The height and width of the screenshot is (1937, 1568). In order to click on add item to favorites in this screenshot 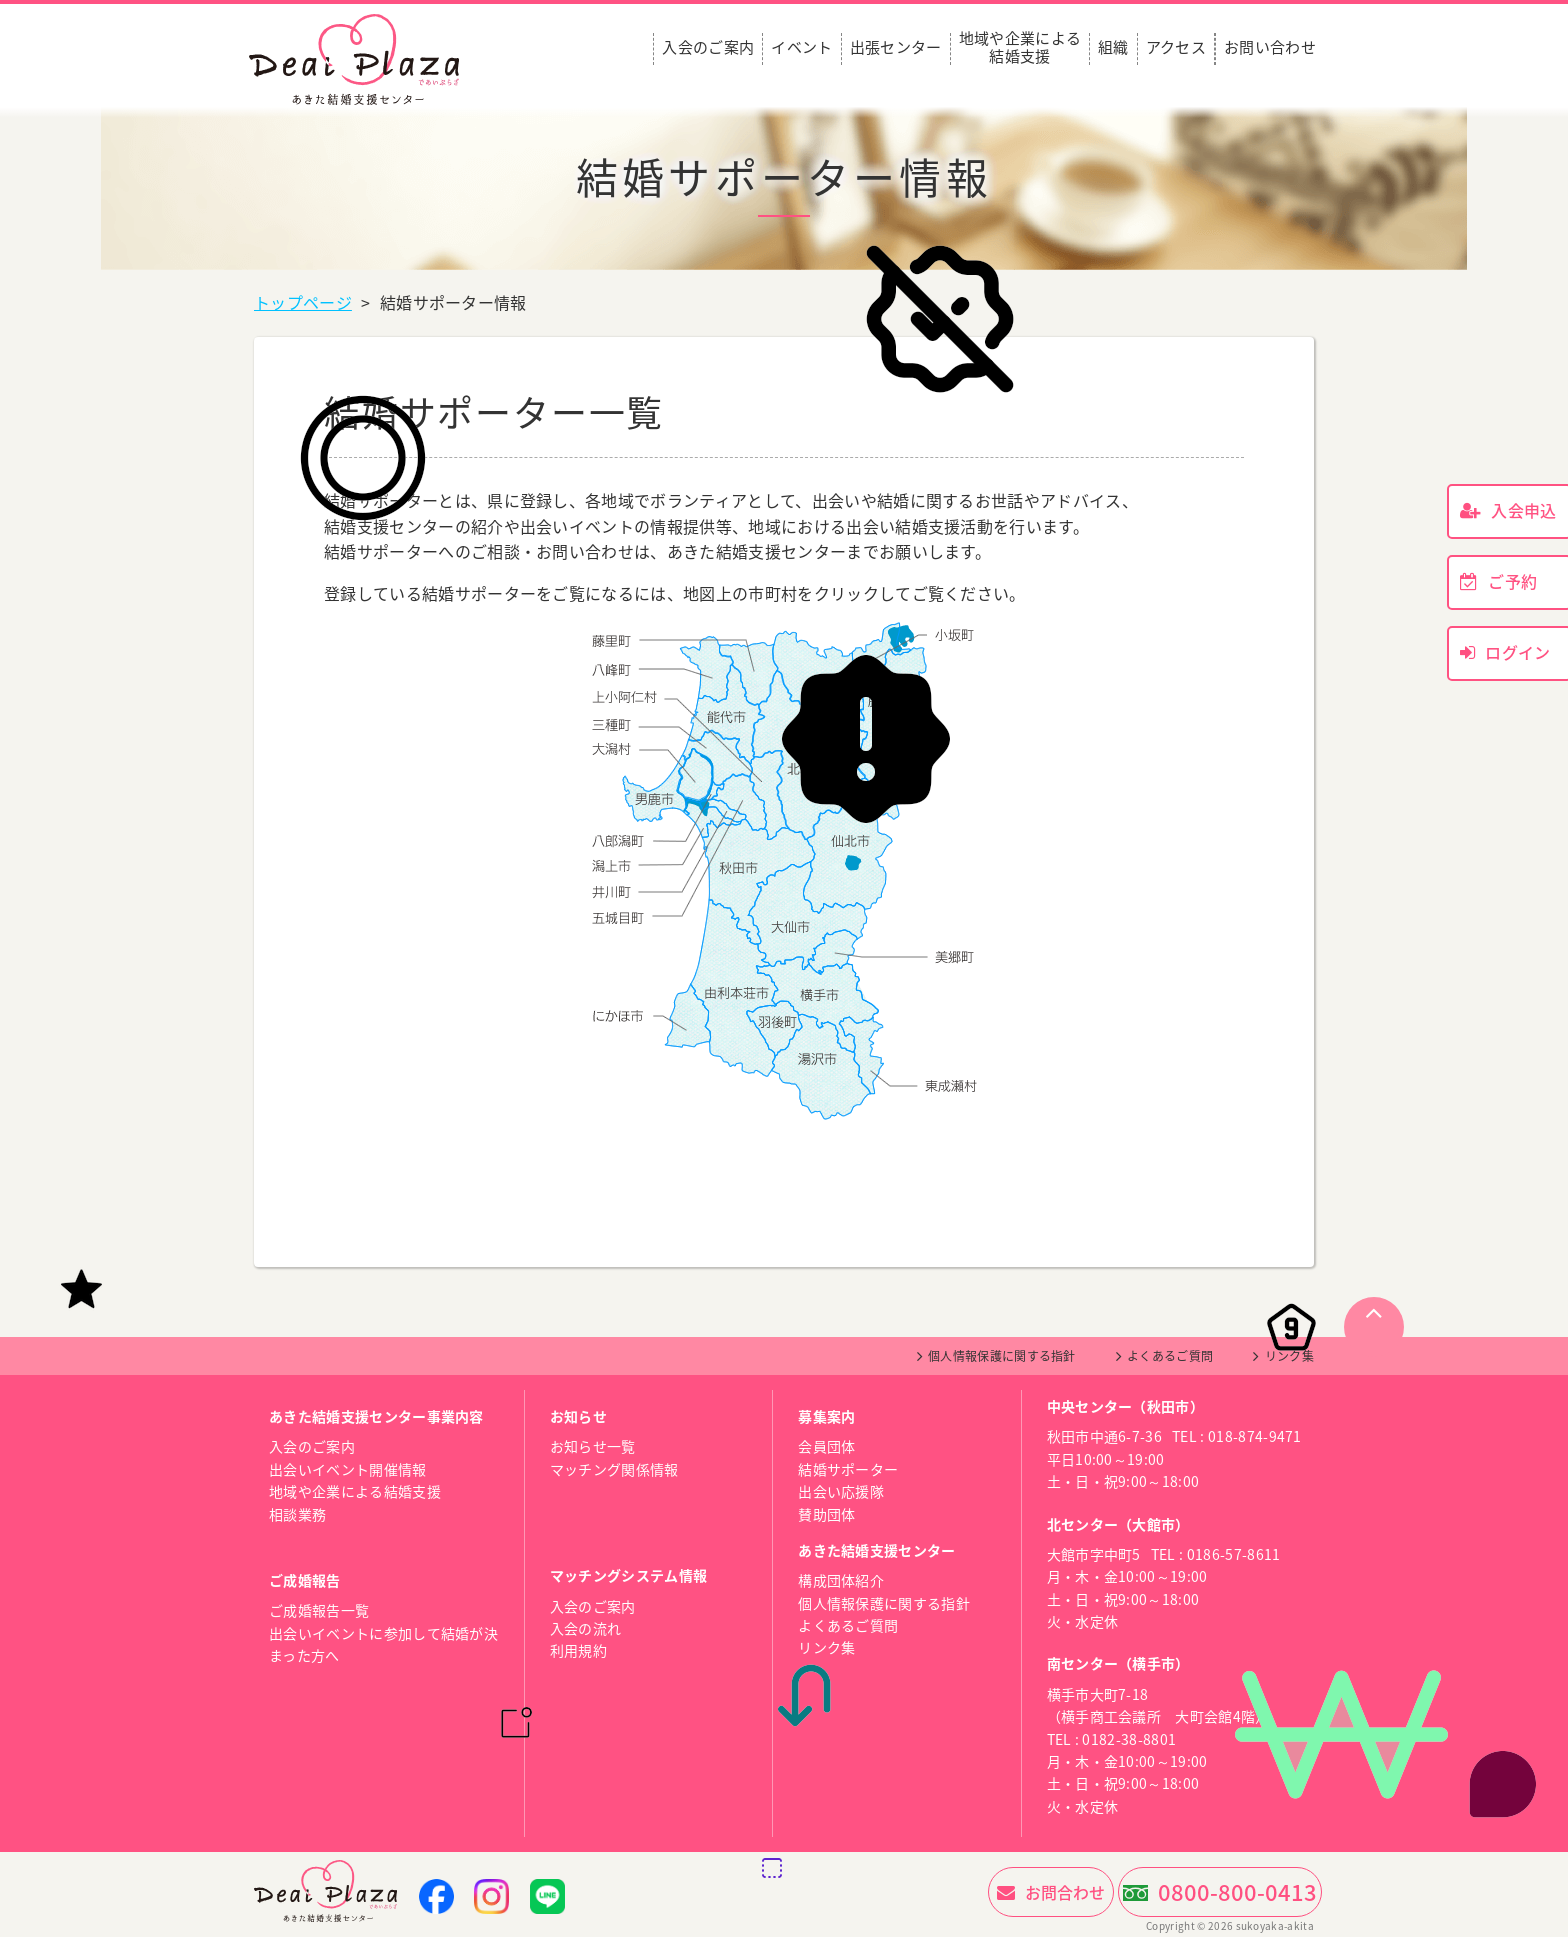, I will do `click(81, 1289)`.